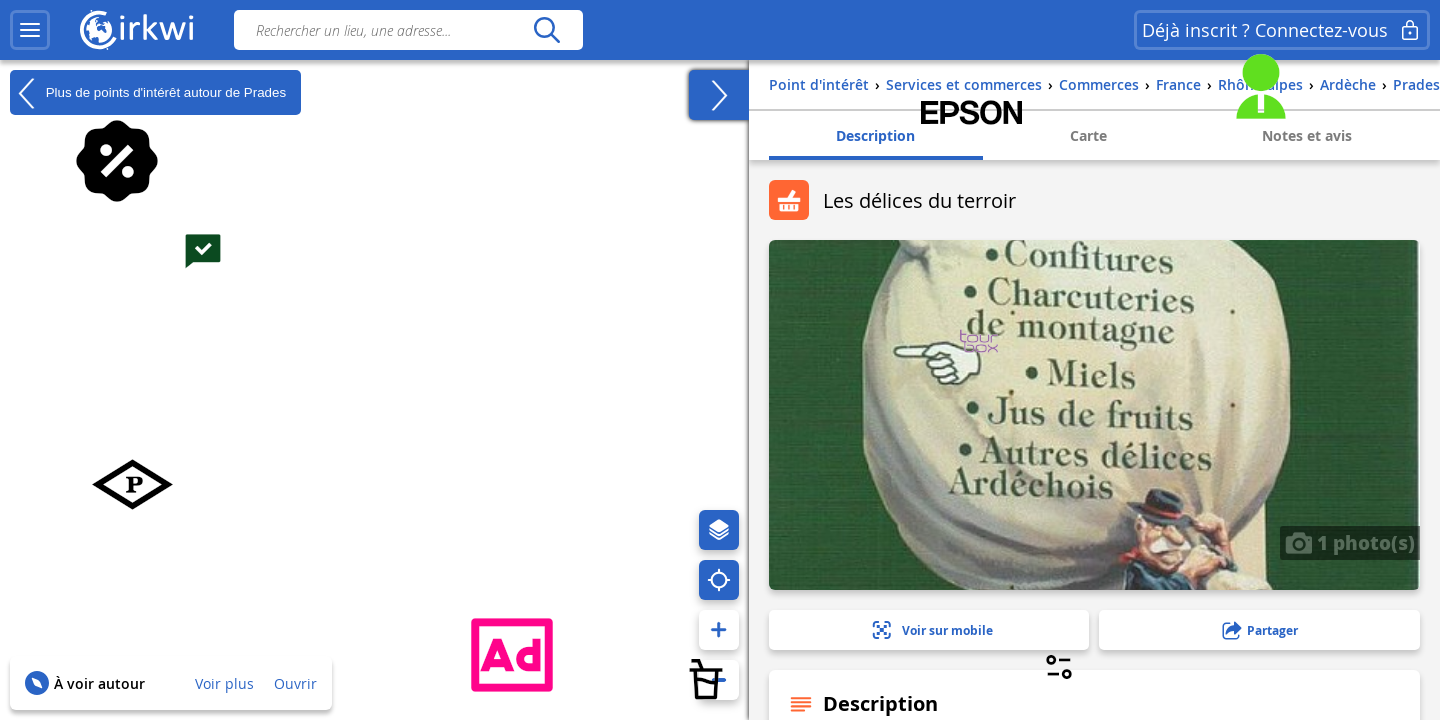  What do you see at coordinates (971, 112) in the screenshot?
I see `Epson brand logo` at bounding box center [971, 112].